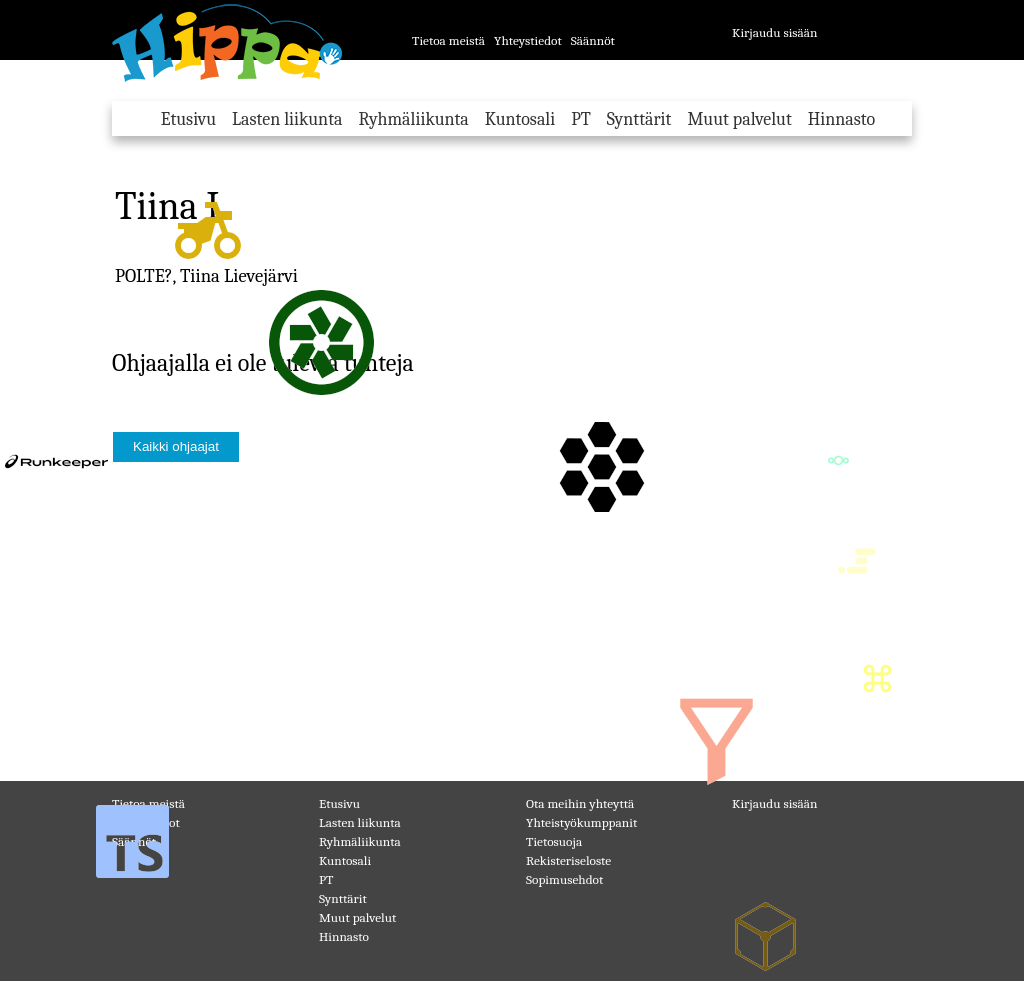 The height and width of the screenshot is (981, 1024). I want to click on filter or sort content, so click(716, 739).